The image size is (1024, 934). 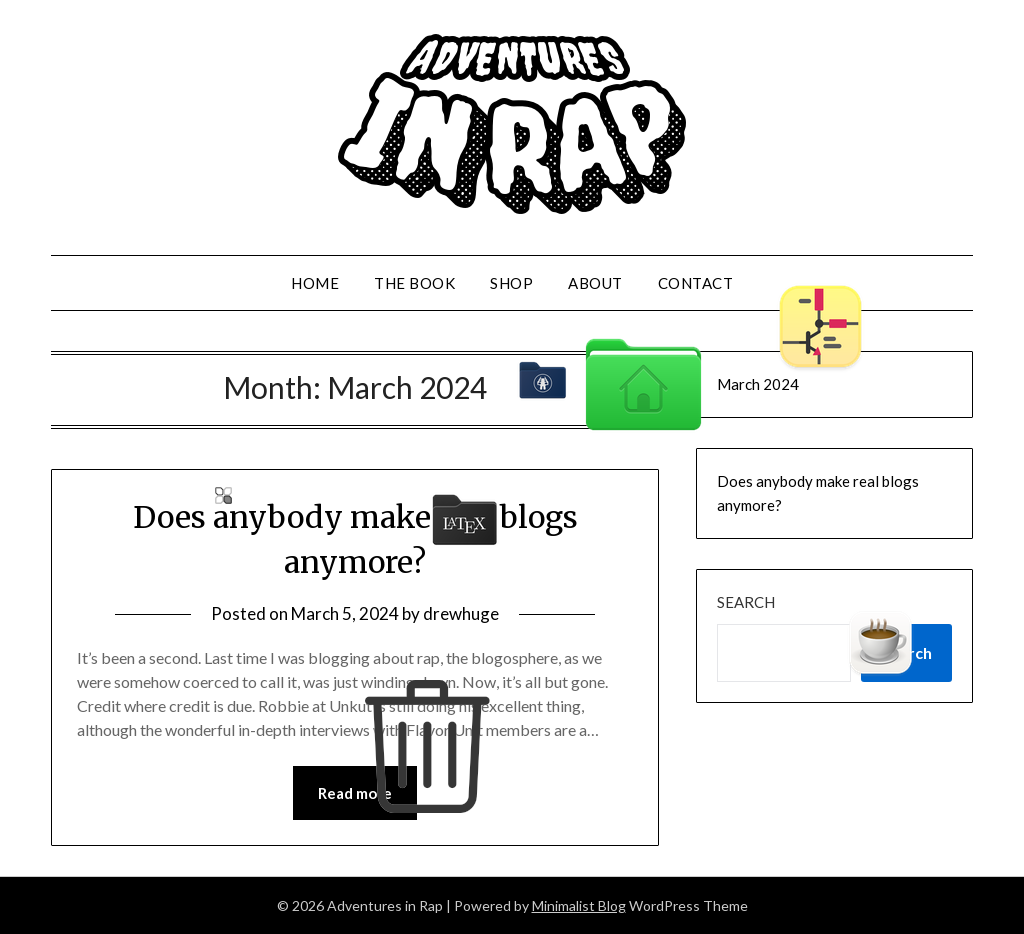 What do you see at coordinates (880, 642) in the screenshot?
I see `launch caffeine app to prevent sleep mode` at bounding box center [880, 642].